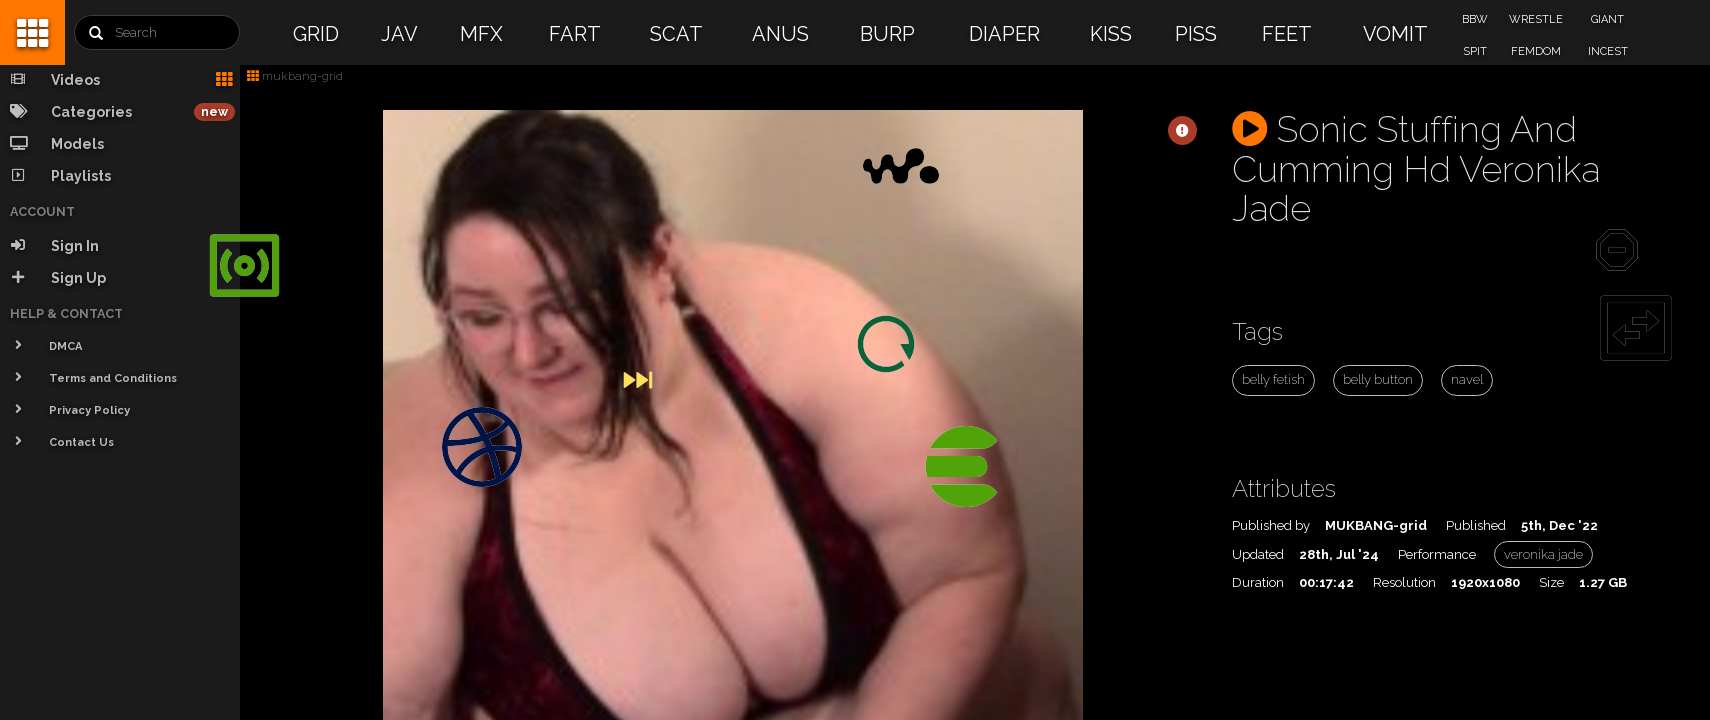  What do you see at coordinates (482, 447) in the screenshot?
I see `visit Dribbble profile or portfolio` at bounding box center [482, 447].